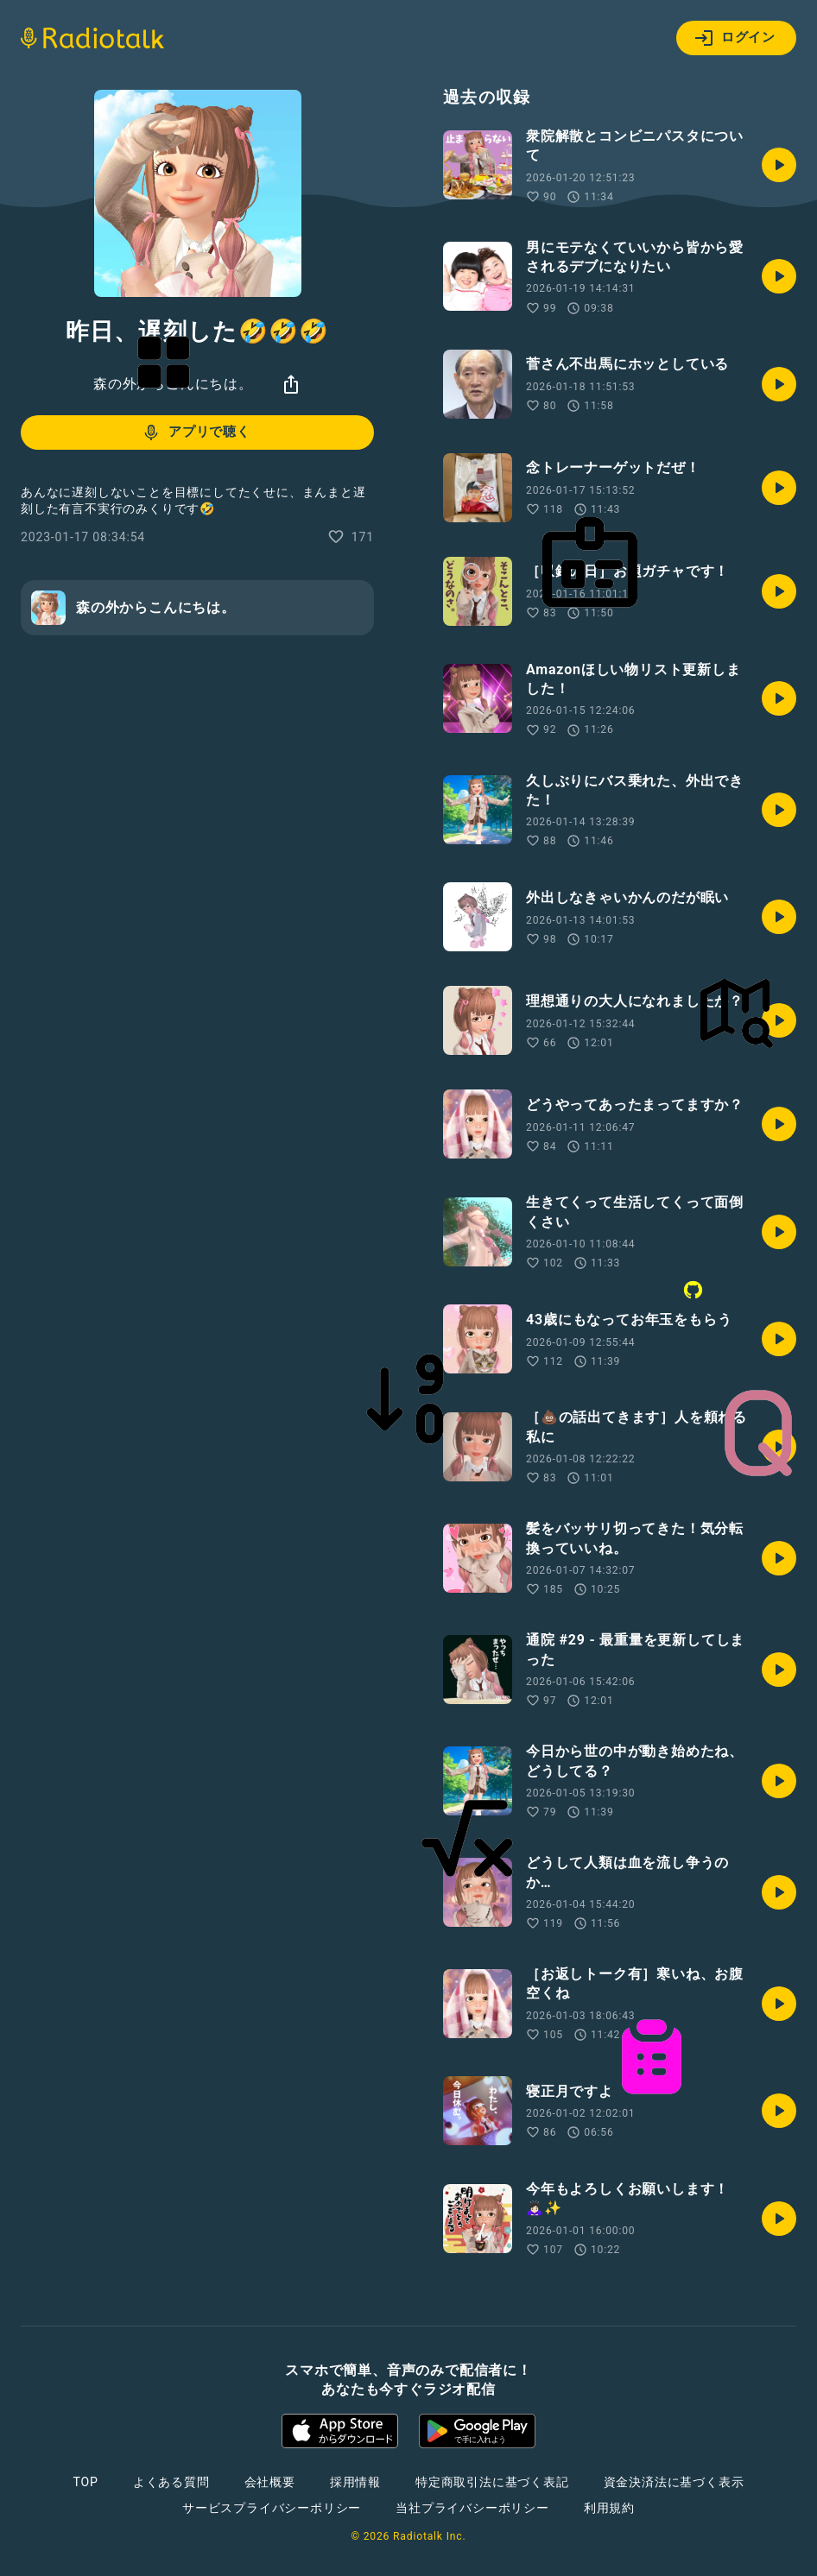  Describe the element at coordinates (651, 2056) in the screenshot. I see `view task list or checklist` at that location.